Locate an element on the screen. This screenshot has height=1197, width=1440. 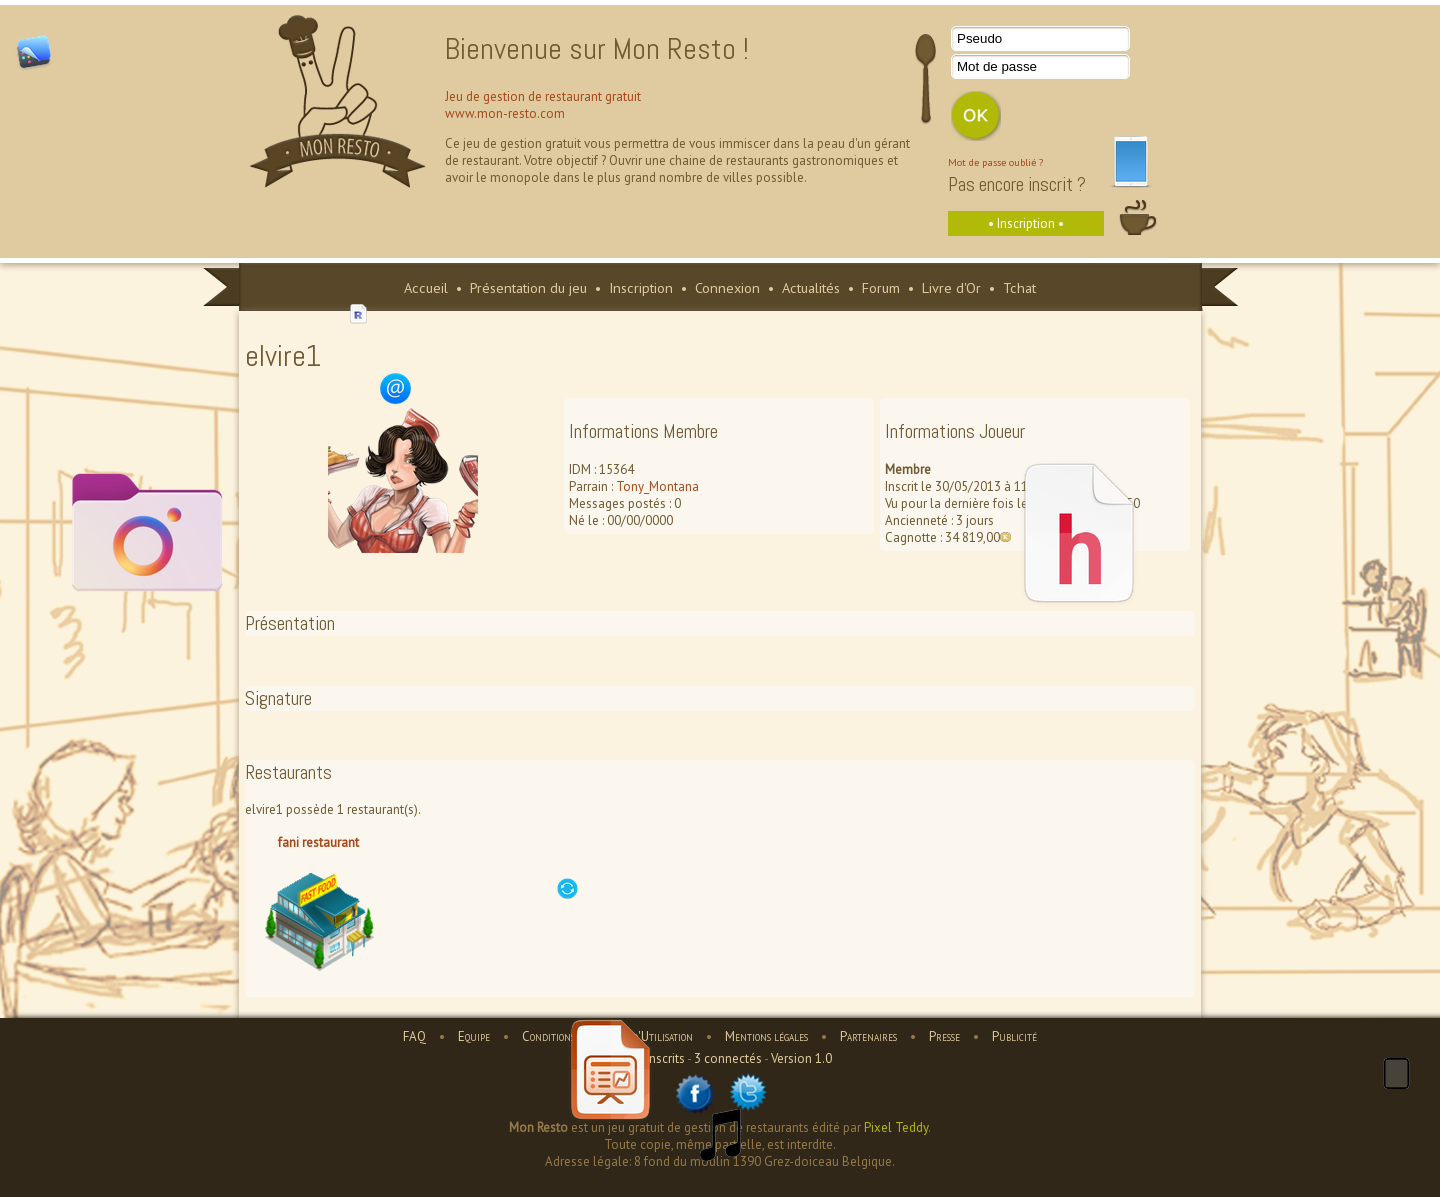
c/c++ header file is located at coordinates (1079, 533).